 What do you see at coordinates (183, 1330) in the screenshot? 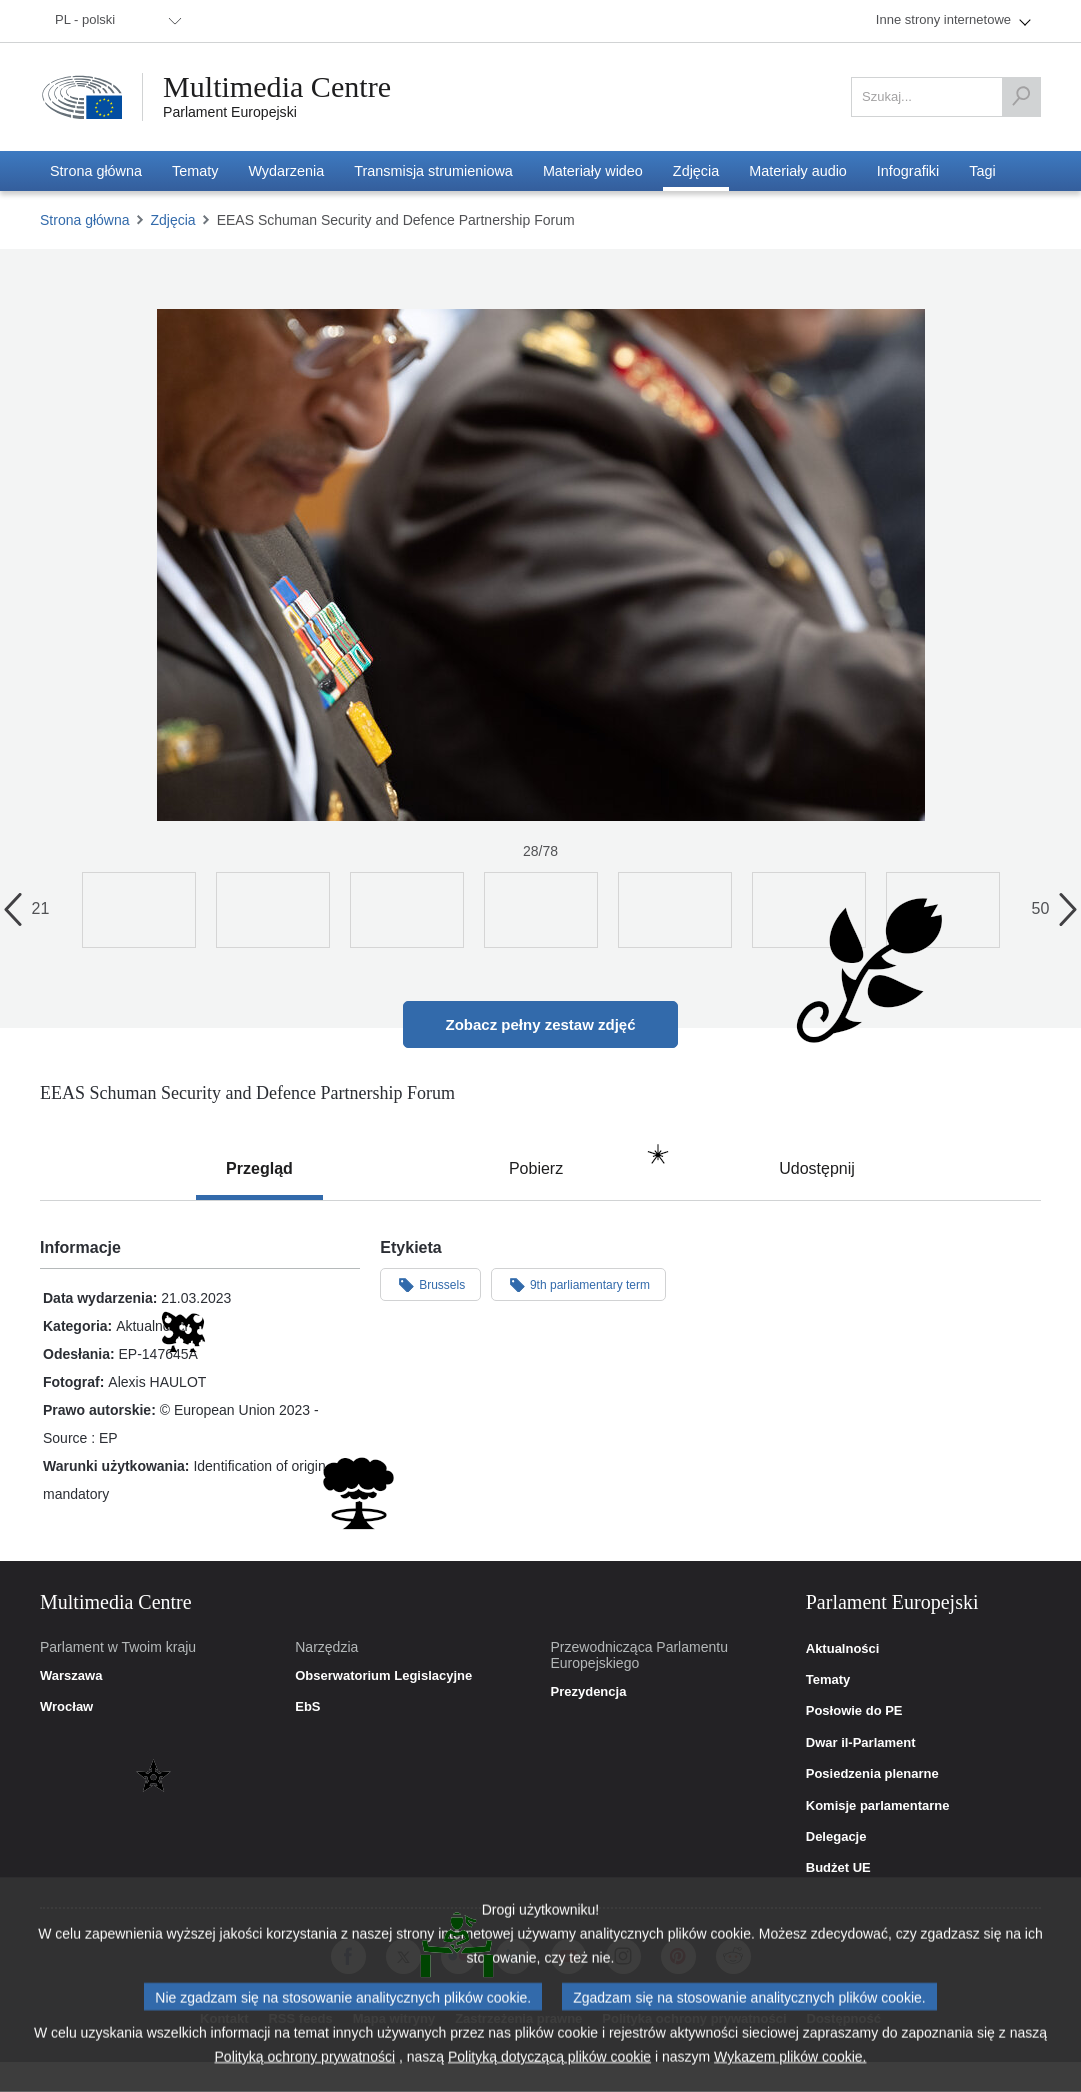
I see `collect or harvest berries` at bounding box center [183, 1330].